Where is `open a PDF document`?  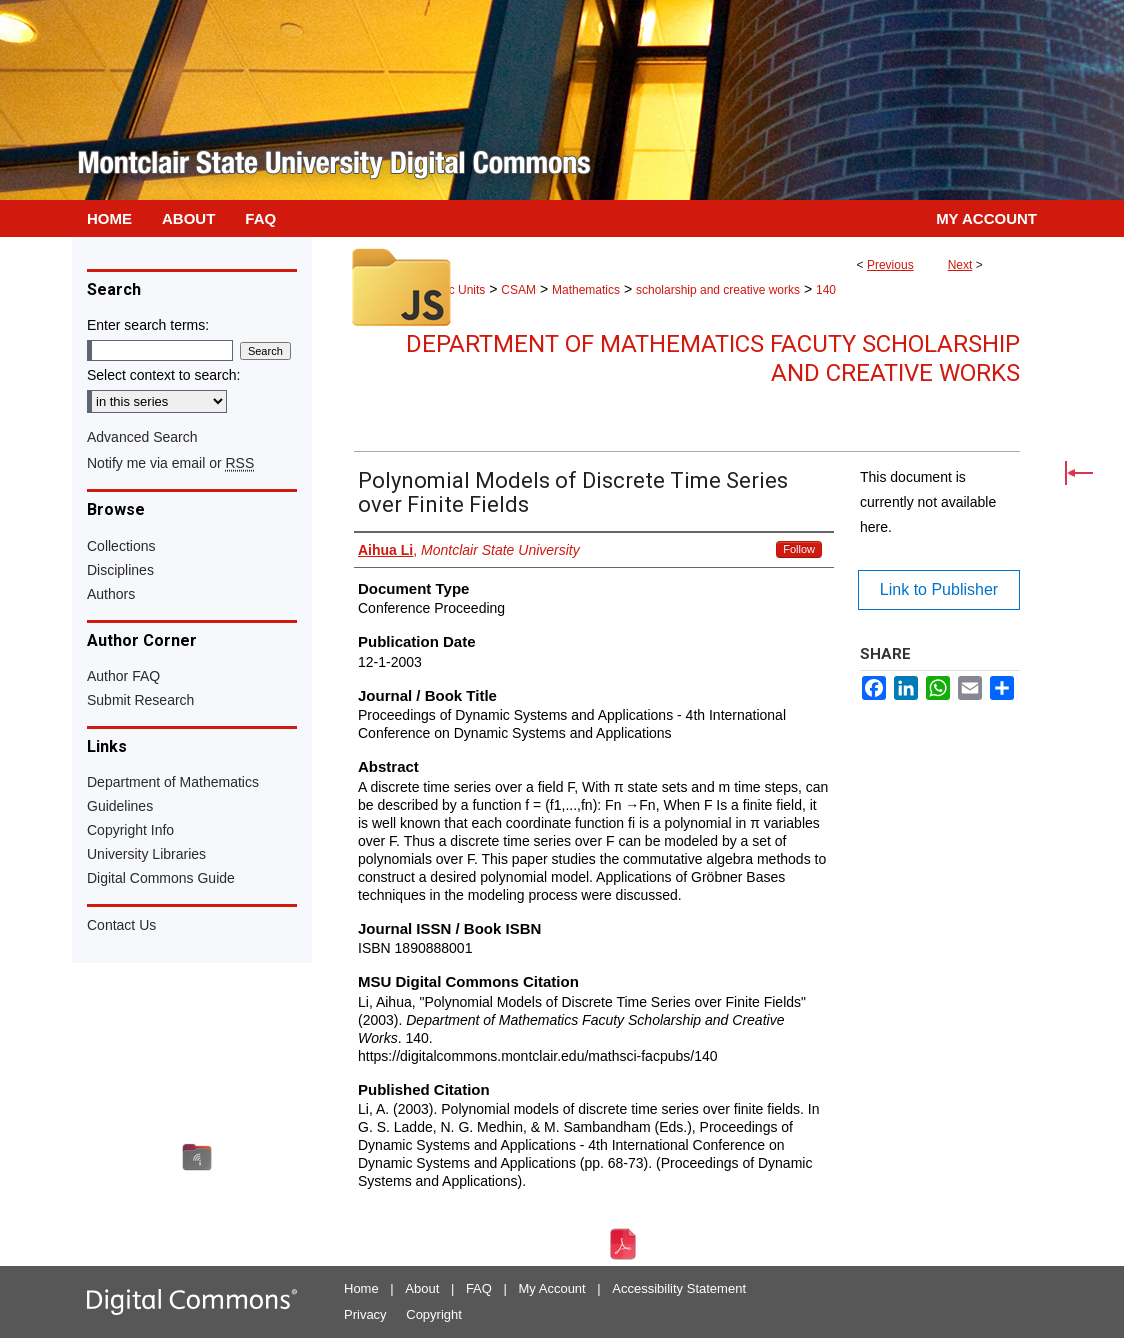
open a PDF document is located at coordinates (623, 1244).